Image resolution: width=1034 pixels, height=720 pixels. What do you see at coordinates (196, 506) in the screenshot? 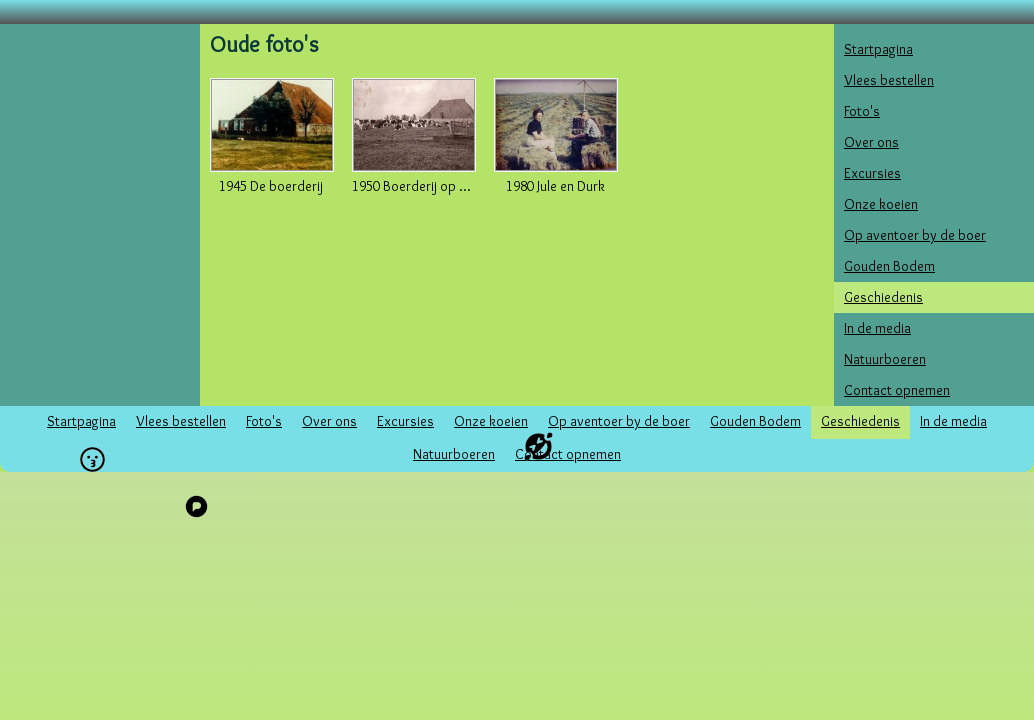
I see `open the pixelfed app` at bounding box center [196, 506].